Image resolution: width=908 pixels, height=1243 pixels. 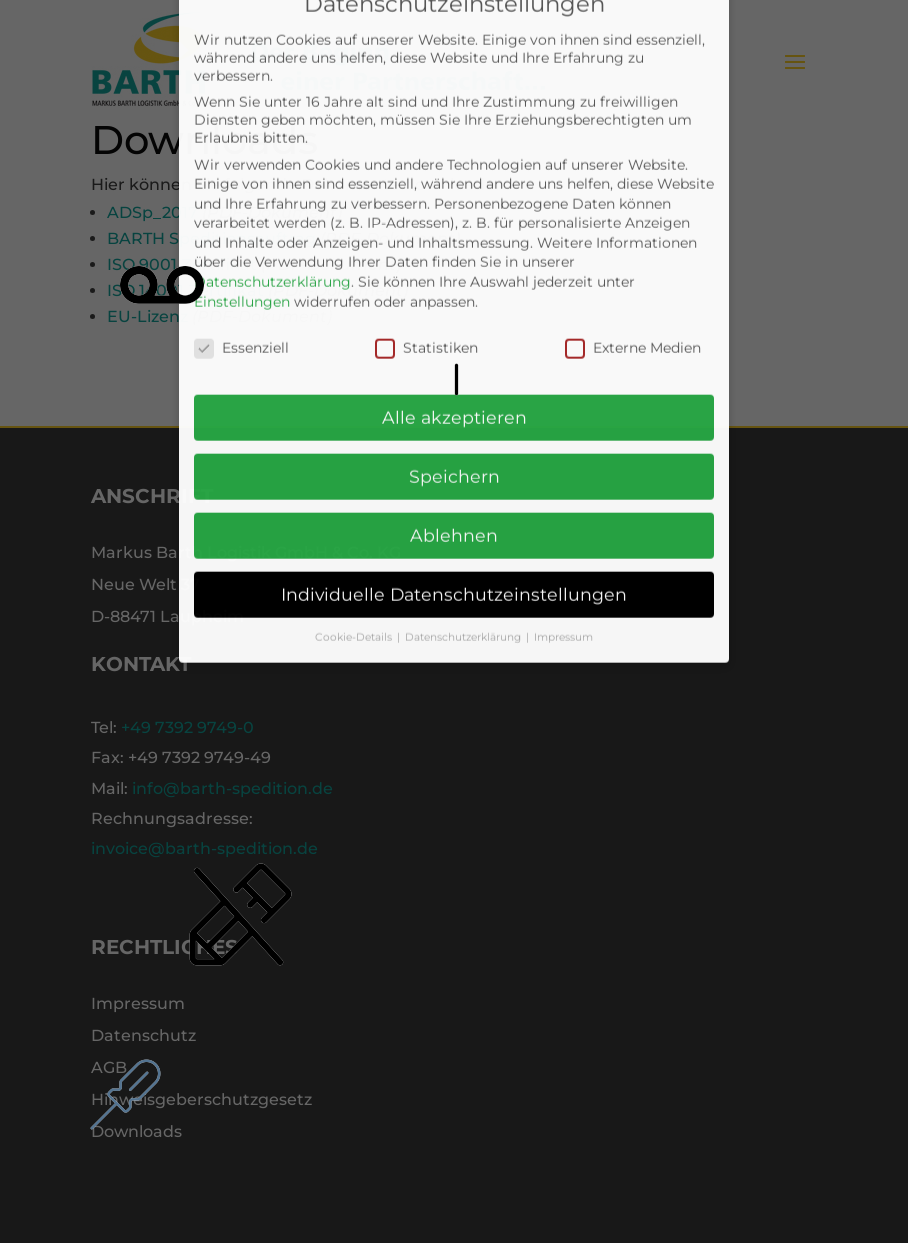 What do you see at coordinates (162, 287) in the screenshot?
I see `access your voicemail messages` at bounding box center [162, 287].